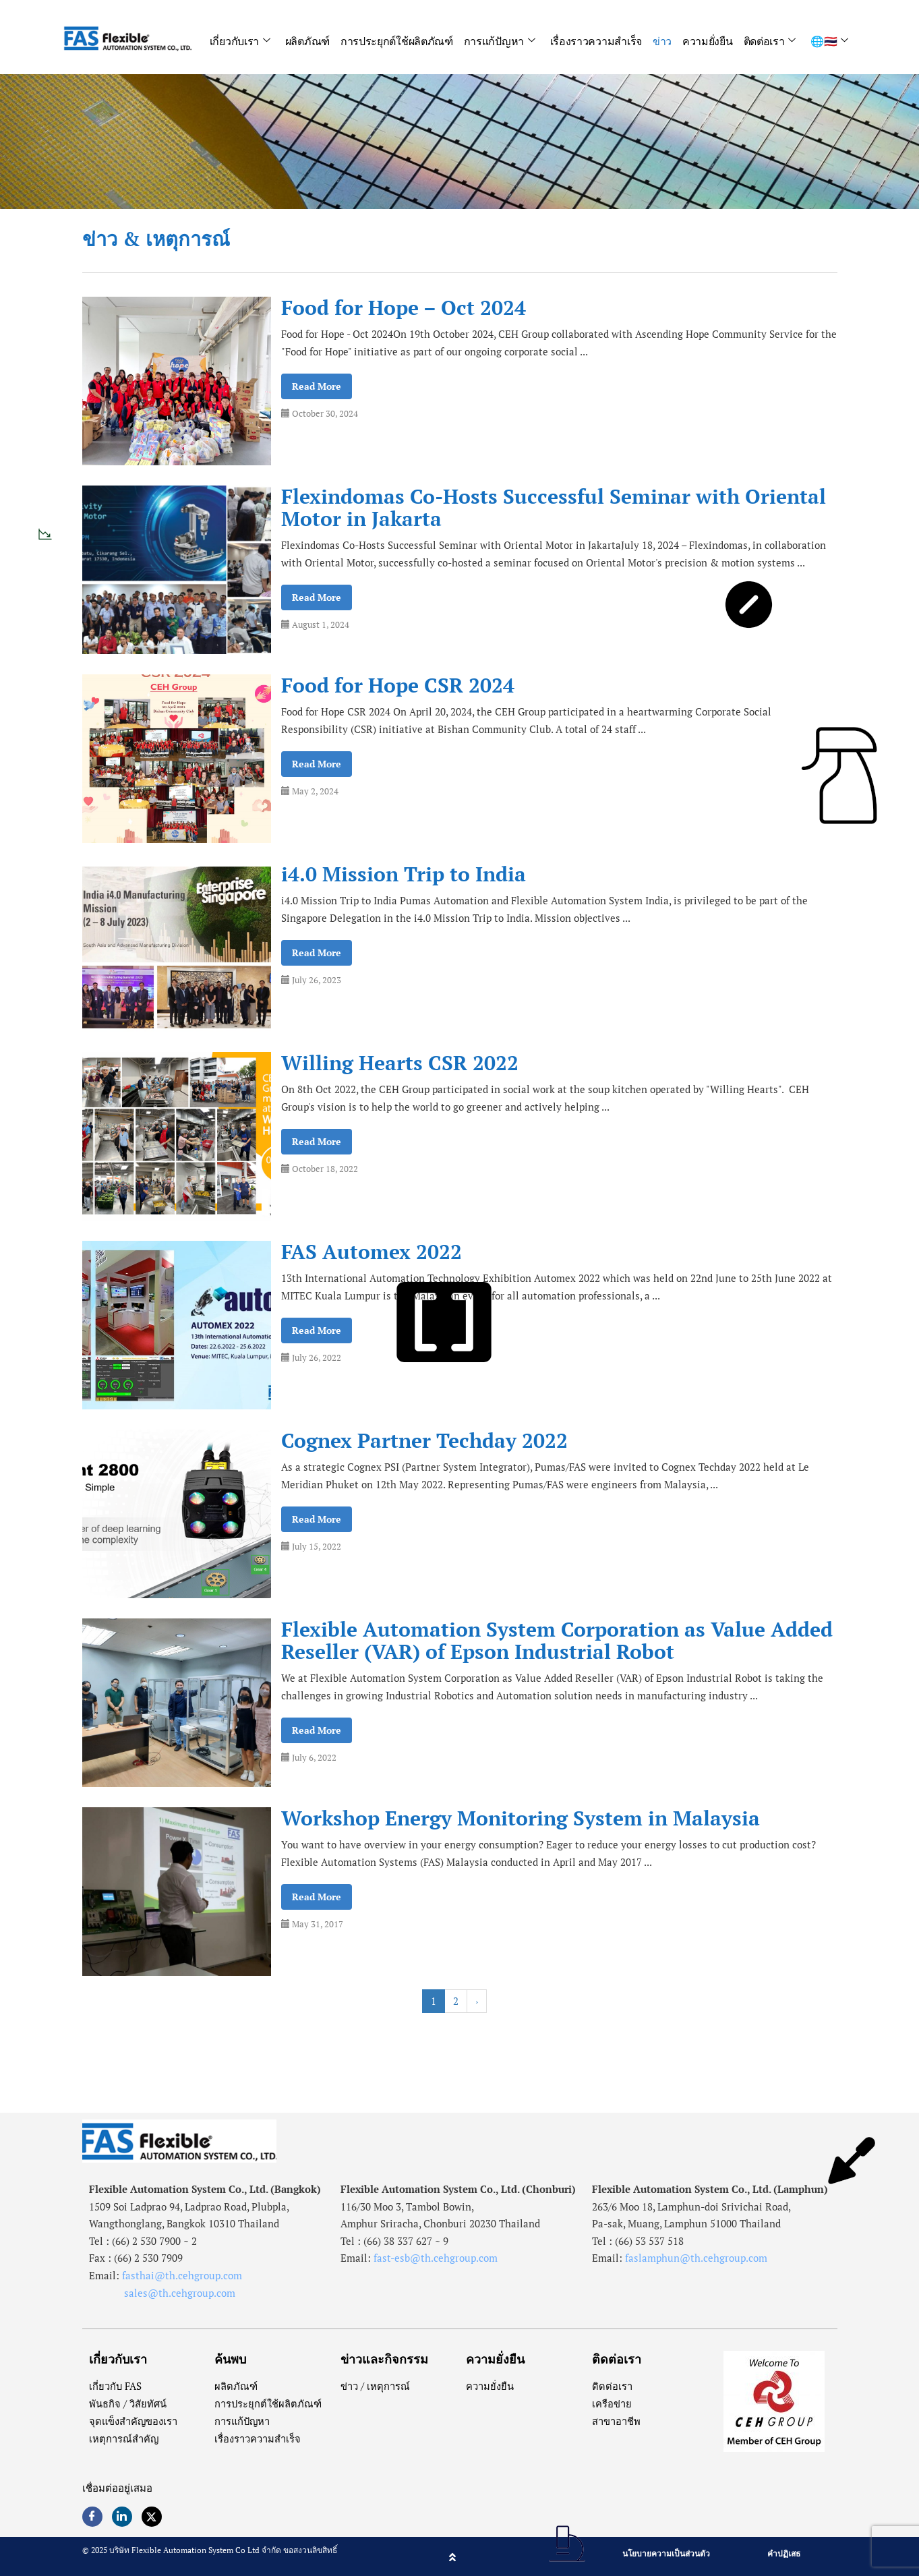 This screenshot has width=919, height=2576. What do you see at coordinates (444, 1322) in the screenshot?
I see `format text as code or array` at bounding box center [444, 1322].